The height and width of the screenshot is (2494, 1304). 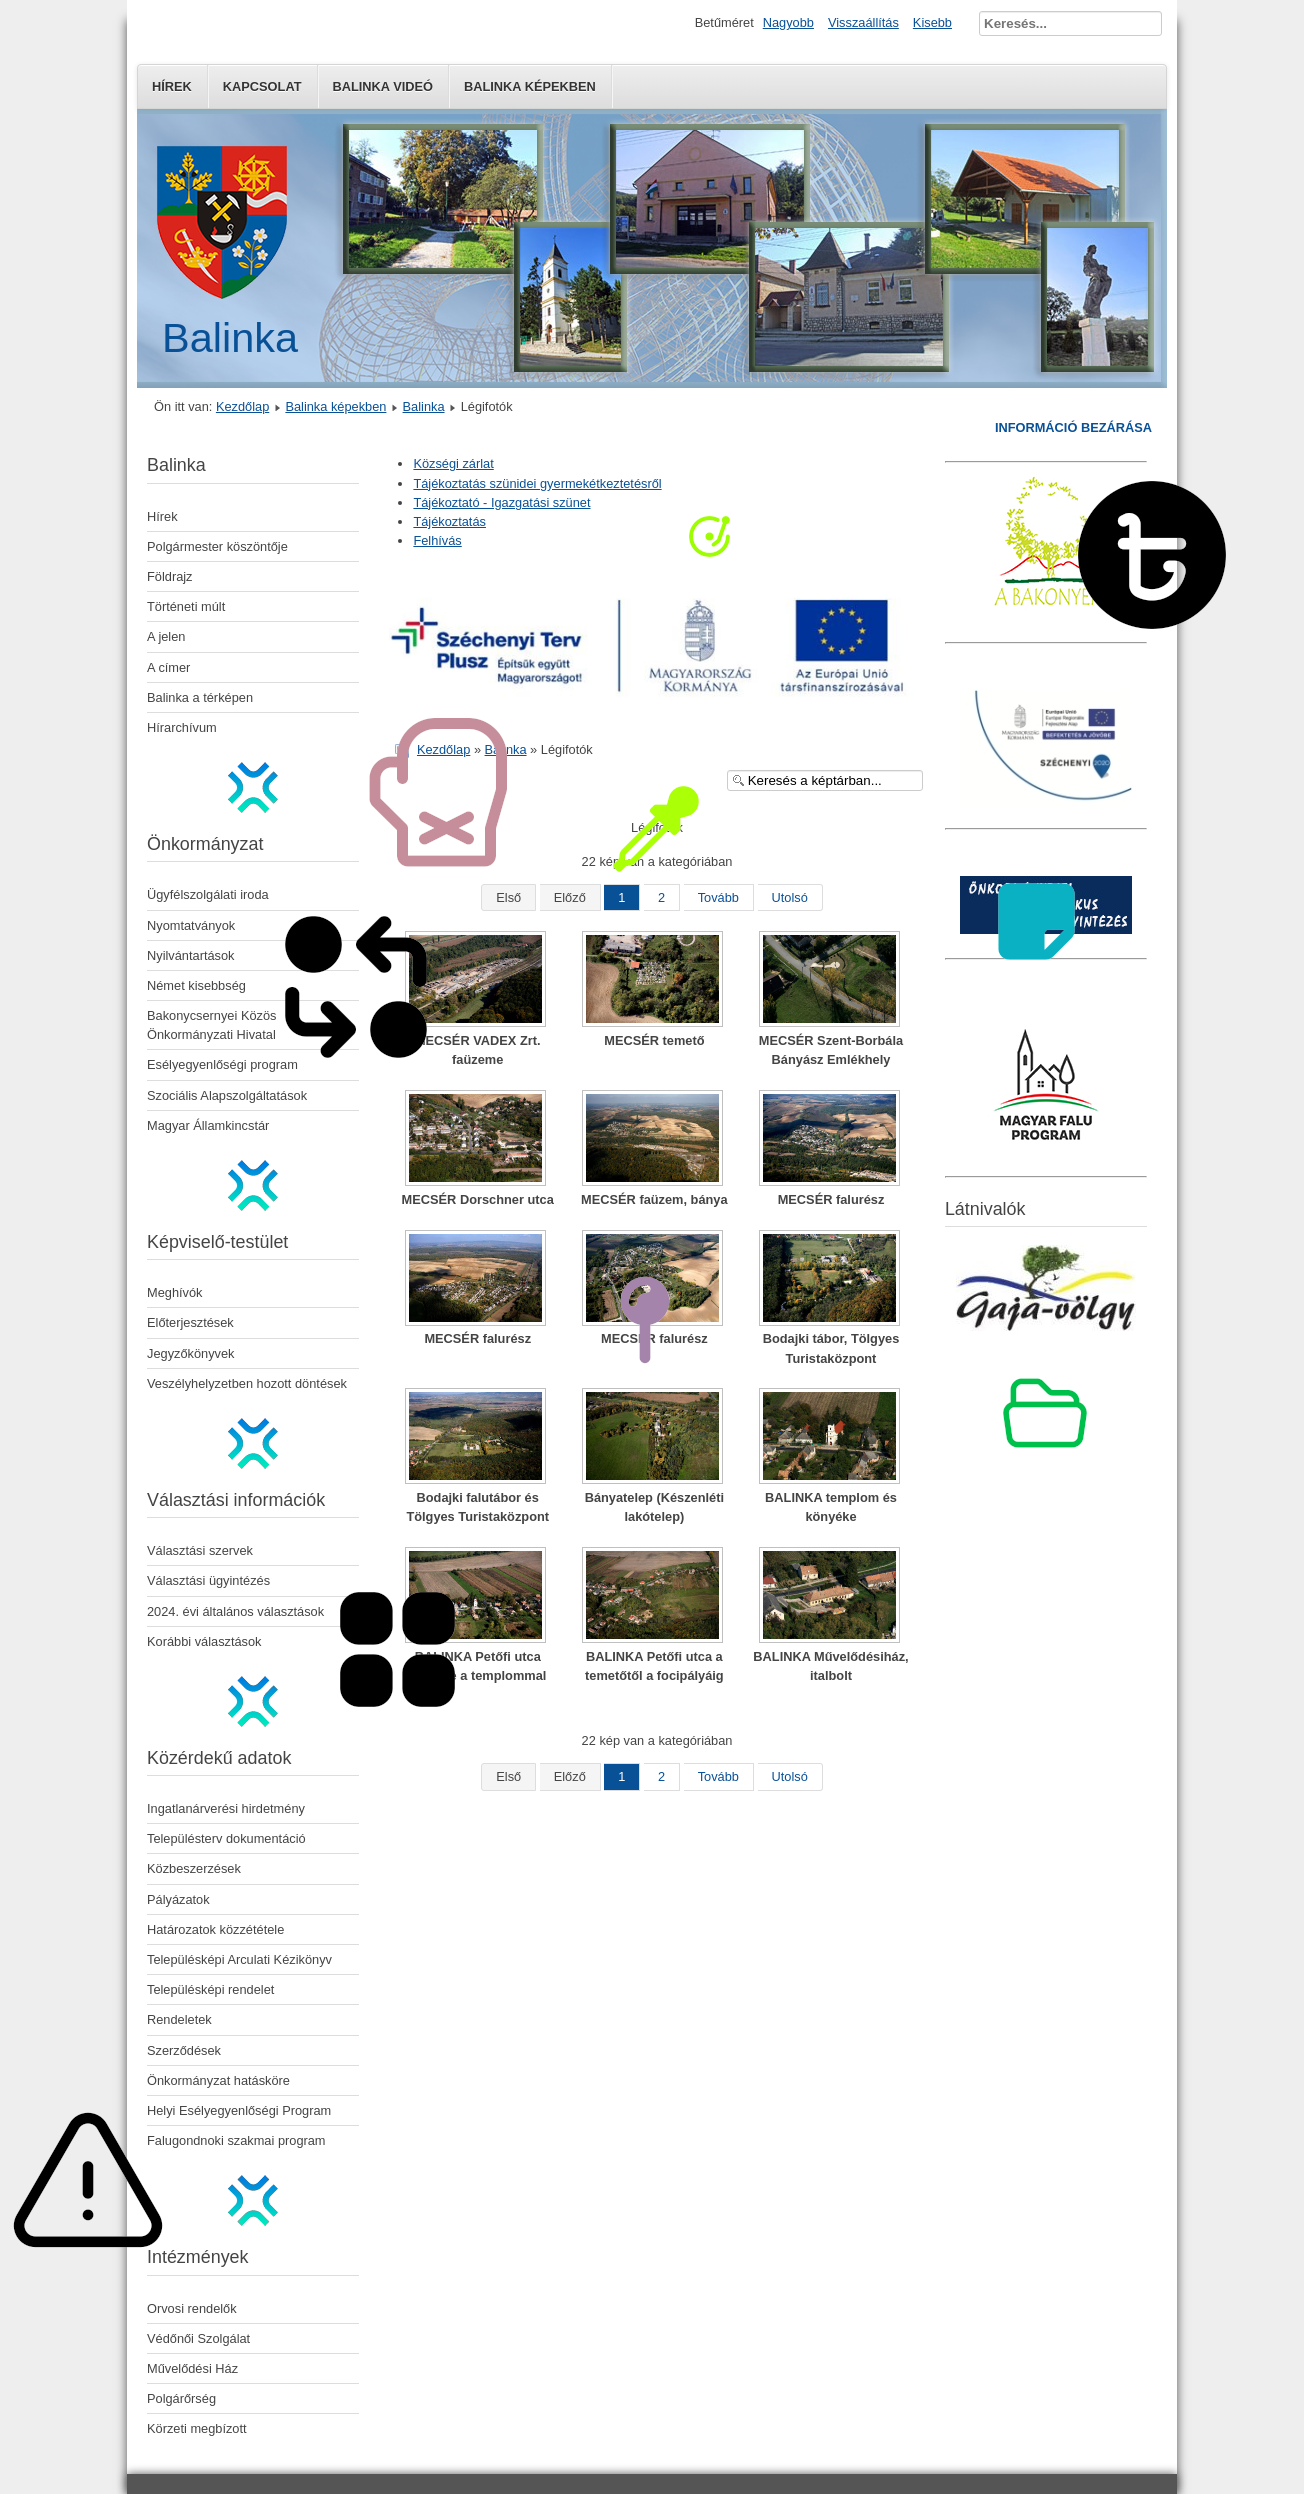 What do you see at coordinates (1036, 921) in the screenshot?
I see `create a new note` at bounding box center [1036, 921].